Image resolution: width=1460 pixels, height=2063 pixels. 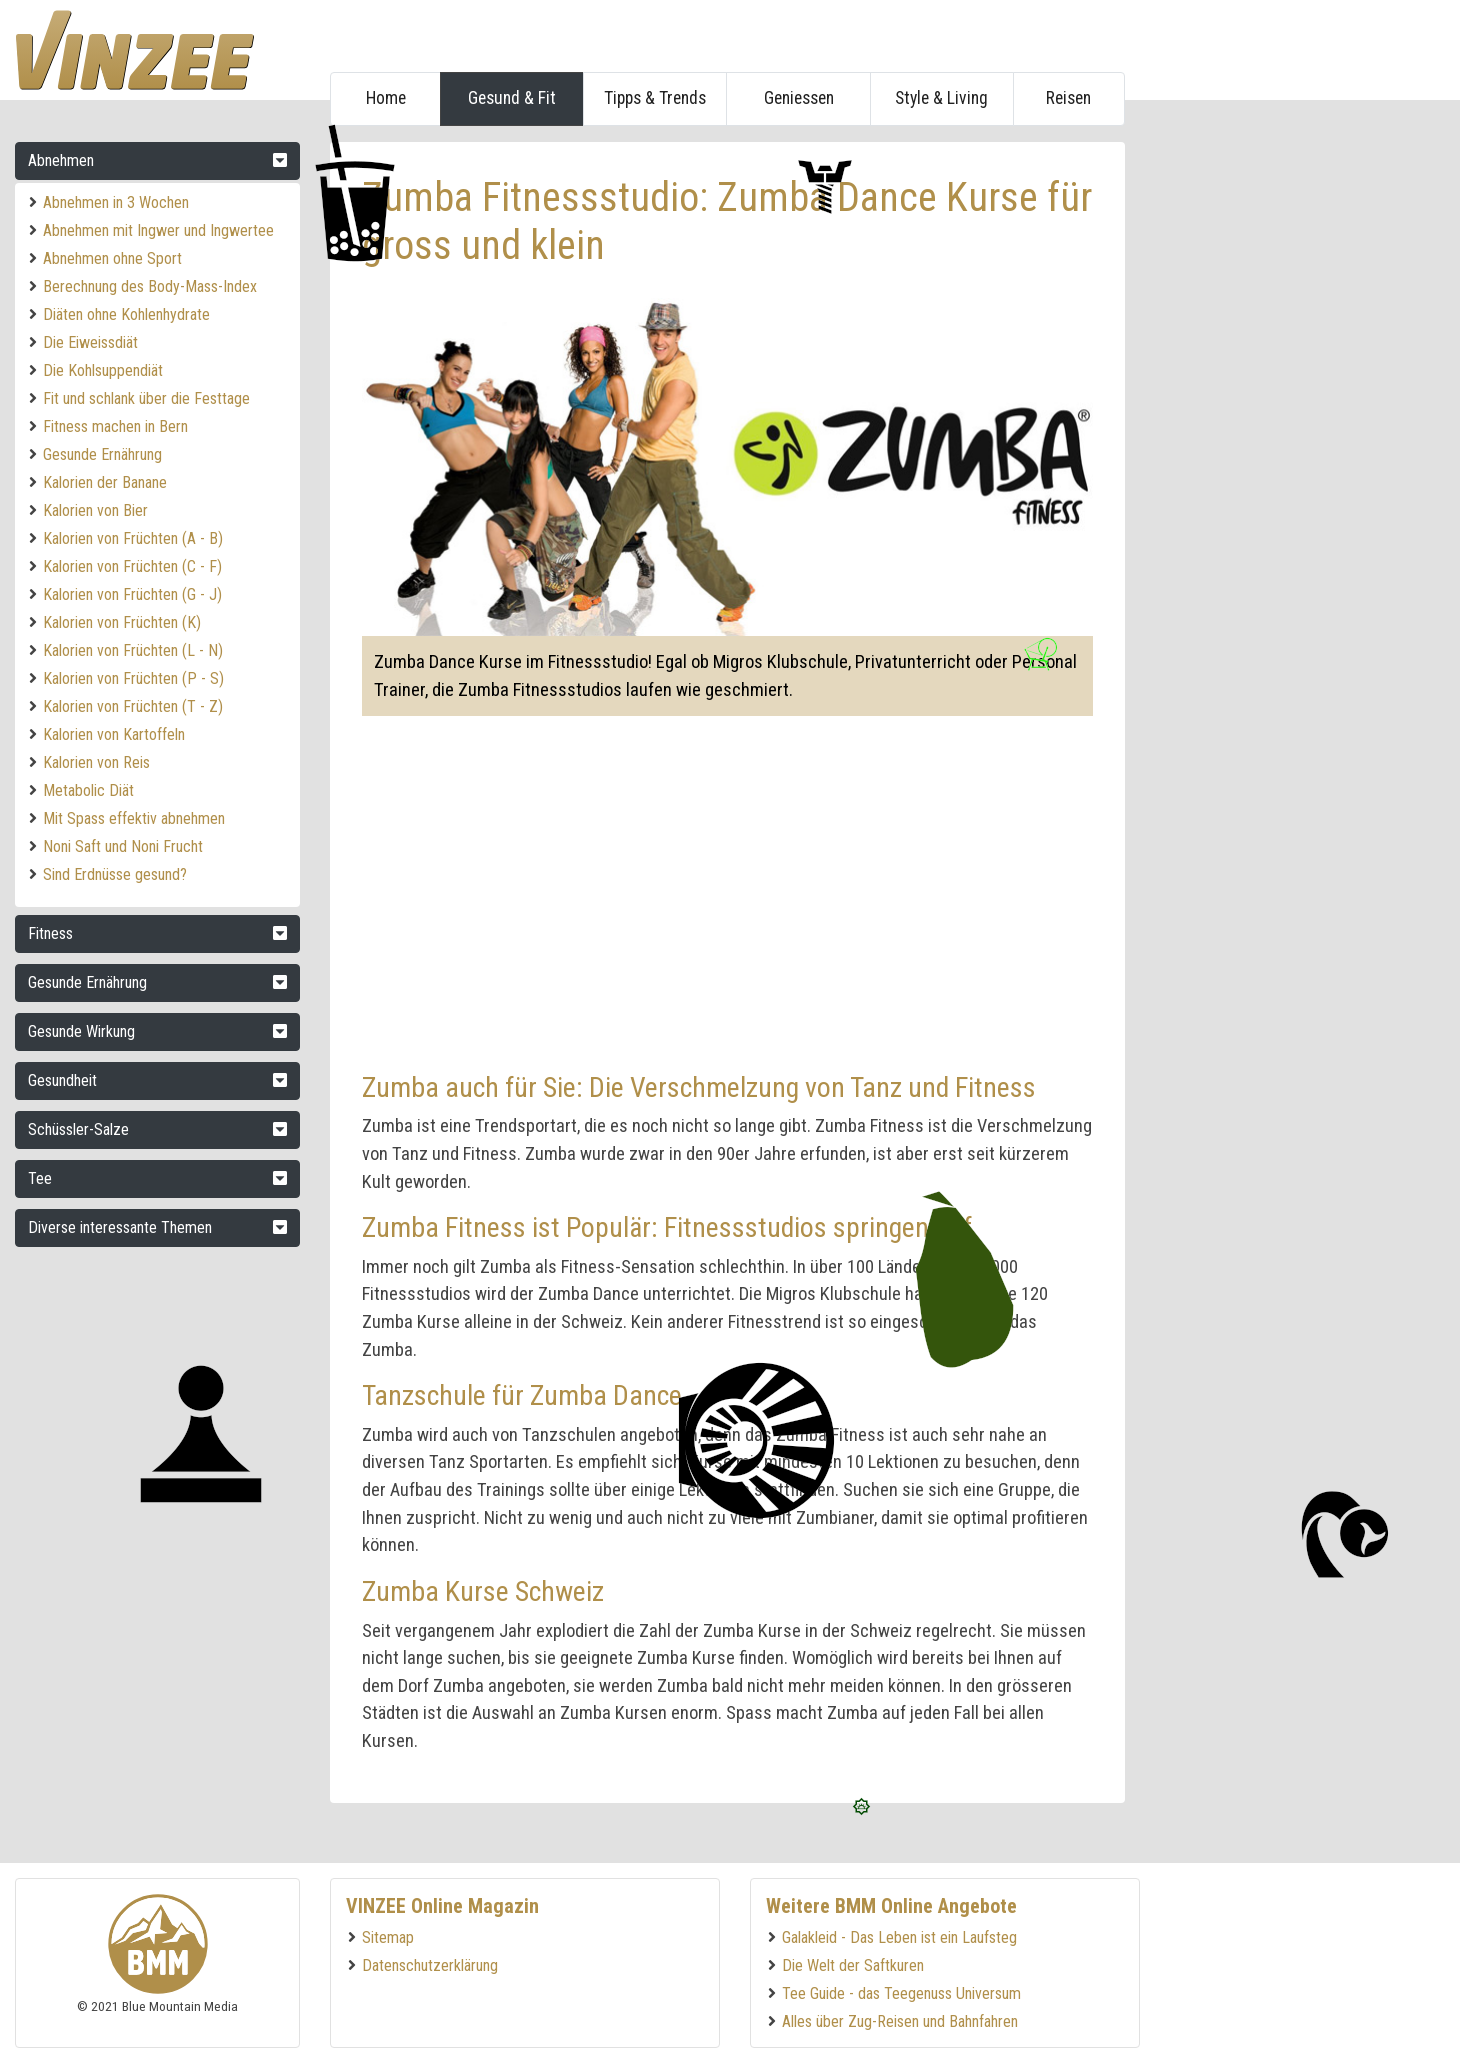 I want to click on ancient or antique hardware item in inventory, so click(x=825, y=187).